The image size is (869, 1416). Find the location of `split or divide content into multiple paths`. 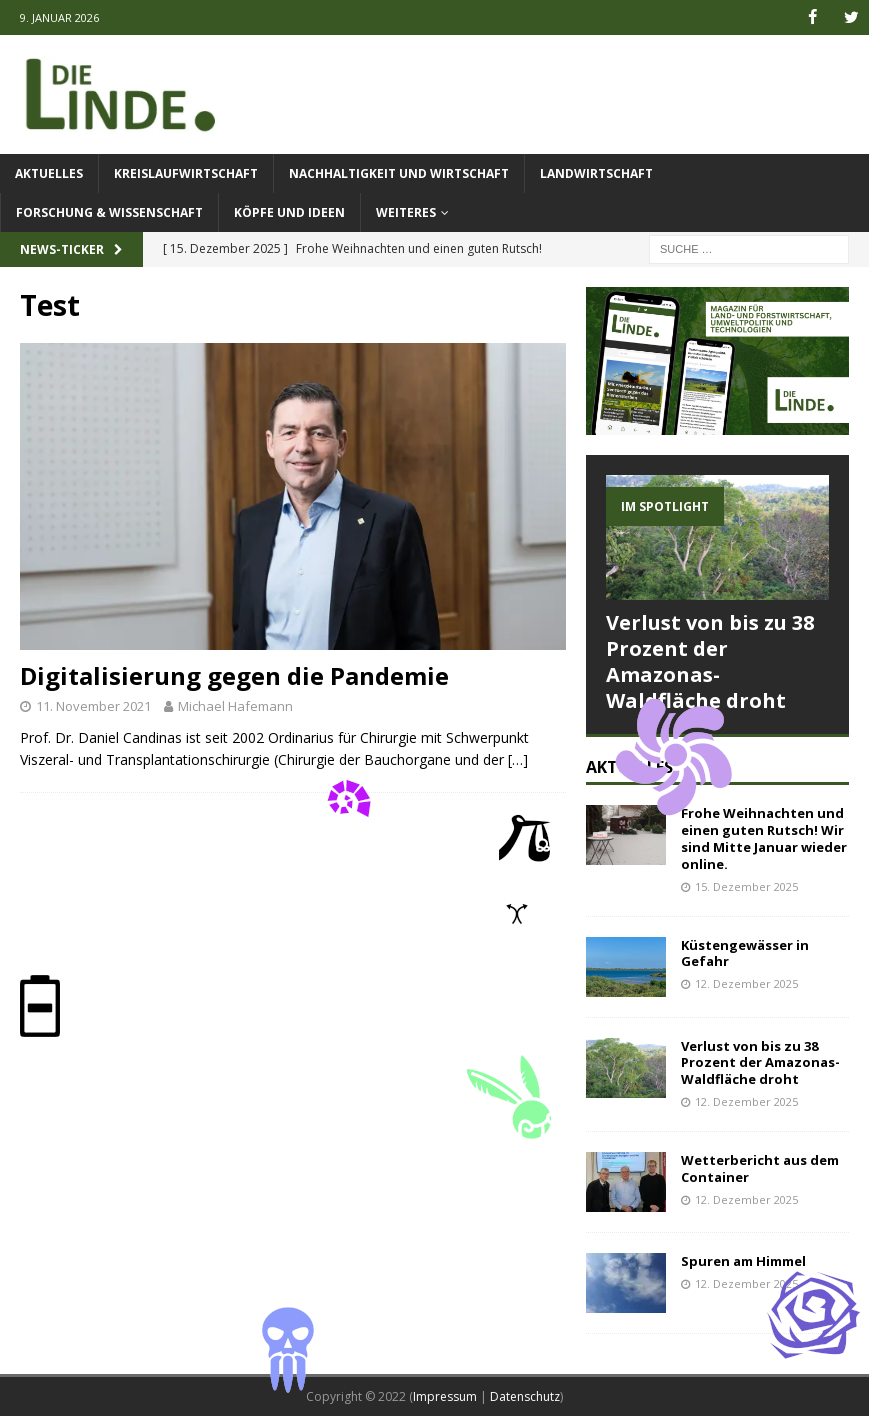

split or divide content into multiple paths is located at coordinates (517, 914).